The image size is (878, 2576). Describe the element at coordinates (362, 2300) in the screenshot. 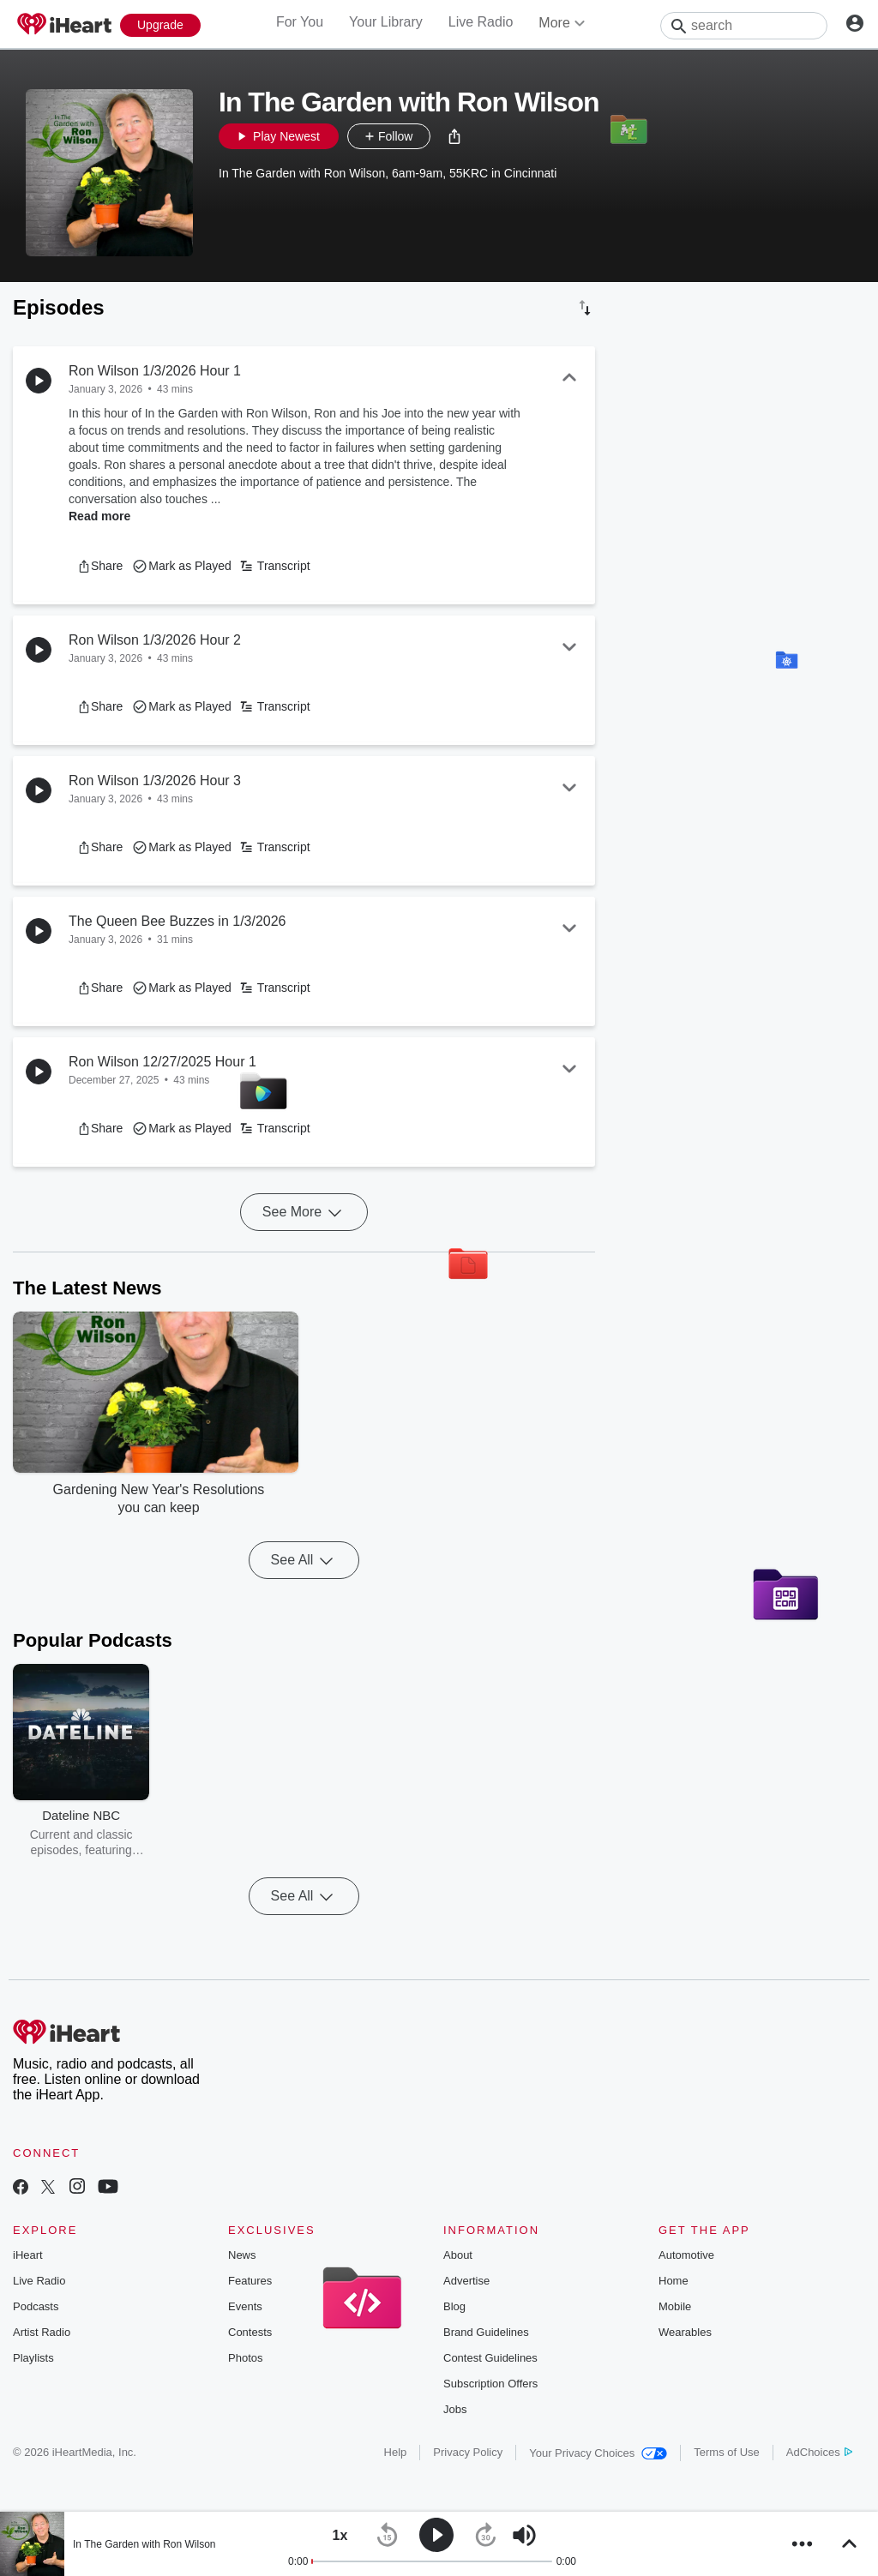

I see `open folder containing programming or code files` at that location.